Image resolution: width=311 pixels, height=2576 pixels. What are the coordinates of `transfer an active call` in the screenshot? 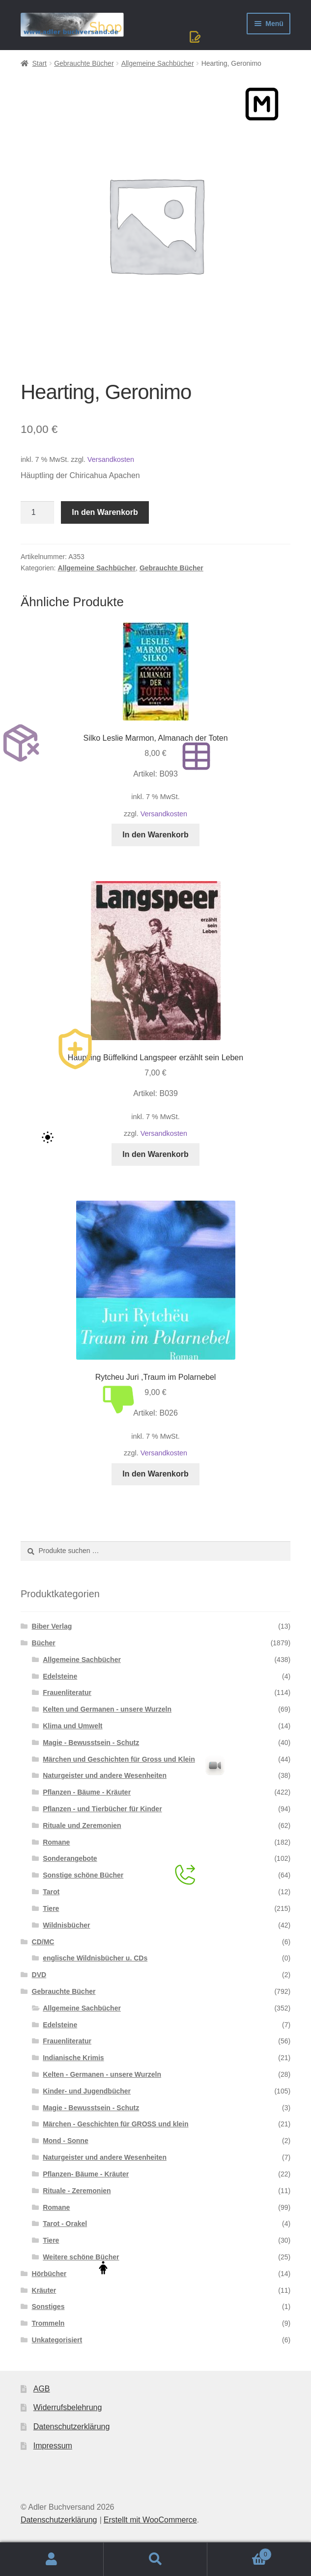 It's located at (185, 1874).